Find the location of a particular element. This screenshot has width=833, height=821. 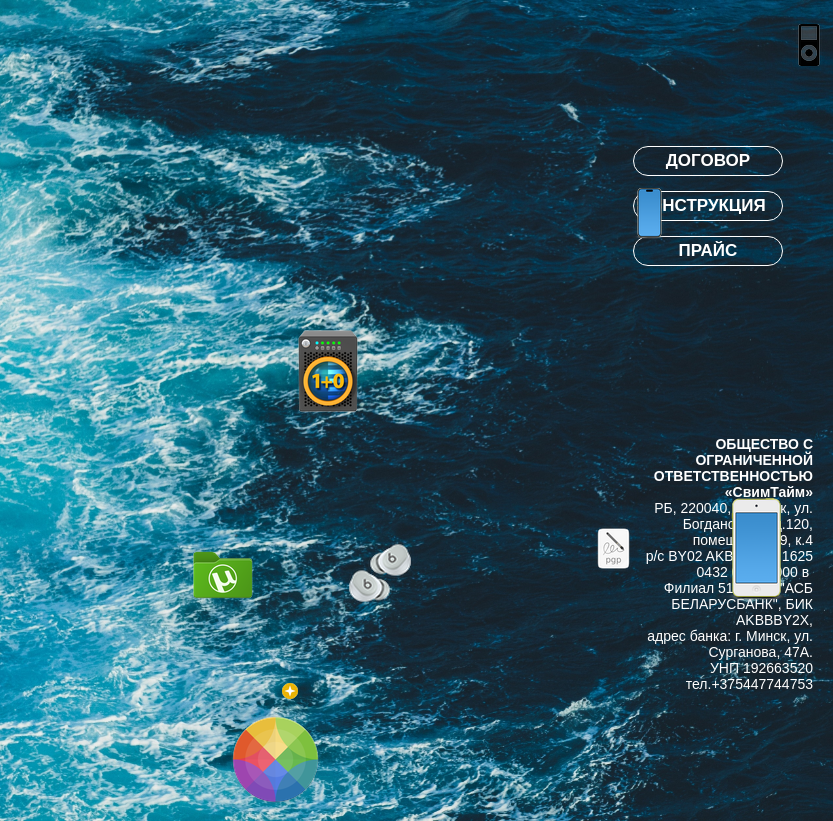

iPhone 15 device icon is located at coordinates (649, 213).